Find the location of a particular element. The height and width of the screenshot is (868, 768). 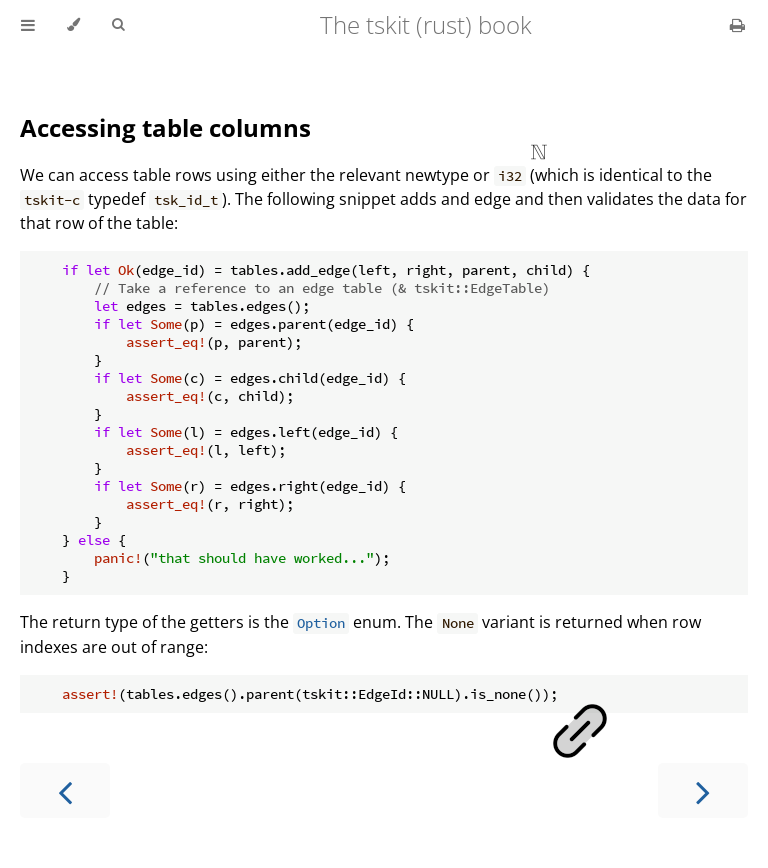

open Notion app is located at coordinates (539, 152).